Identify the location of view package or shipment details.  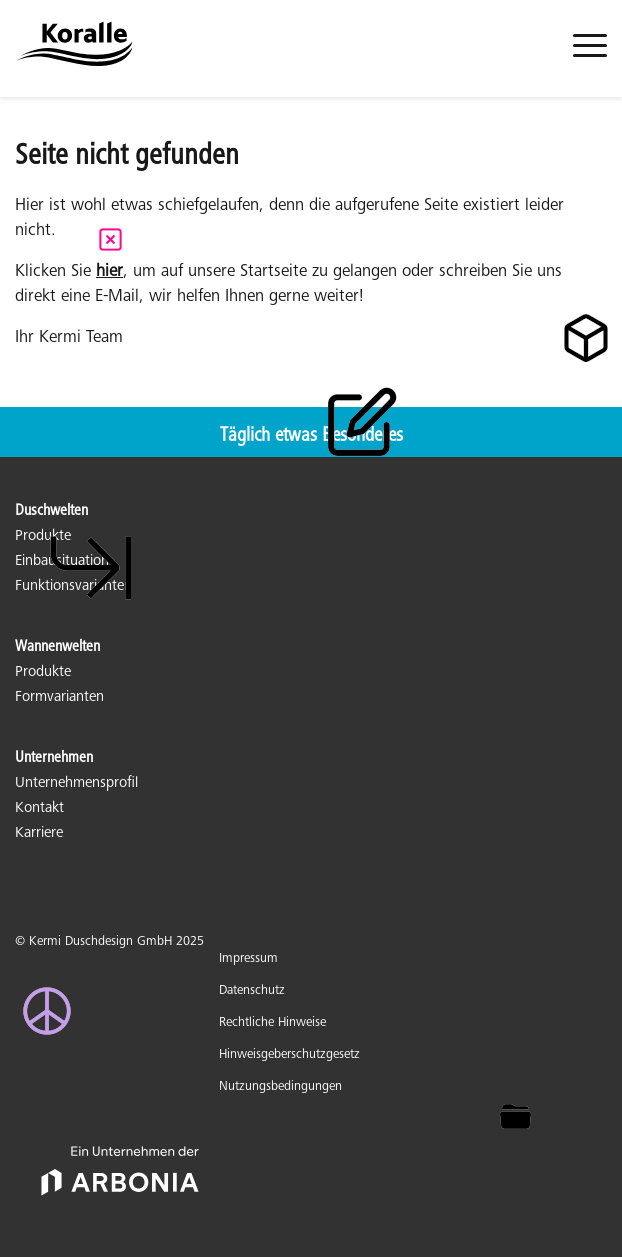
(586, 338).